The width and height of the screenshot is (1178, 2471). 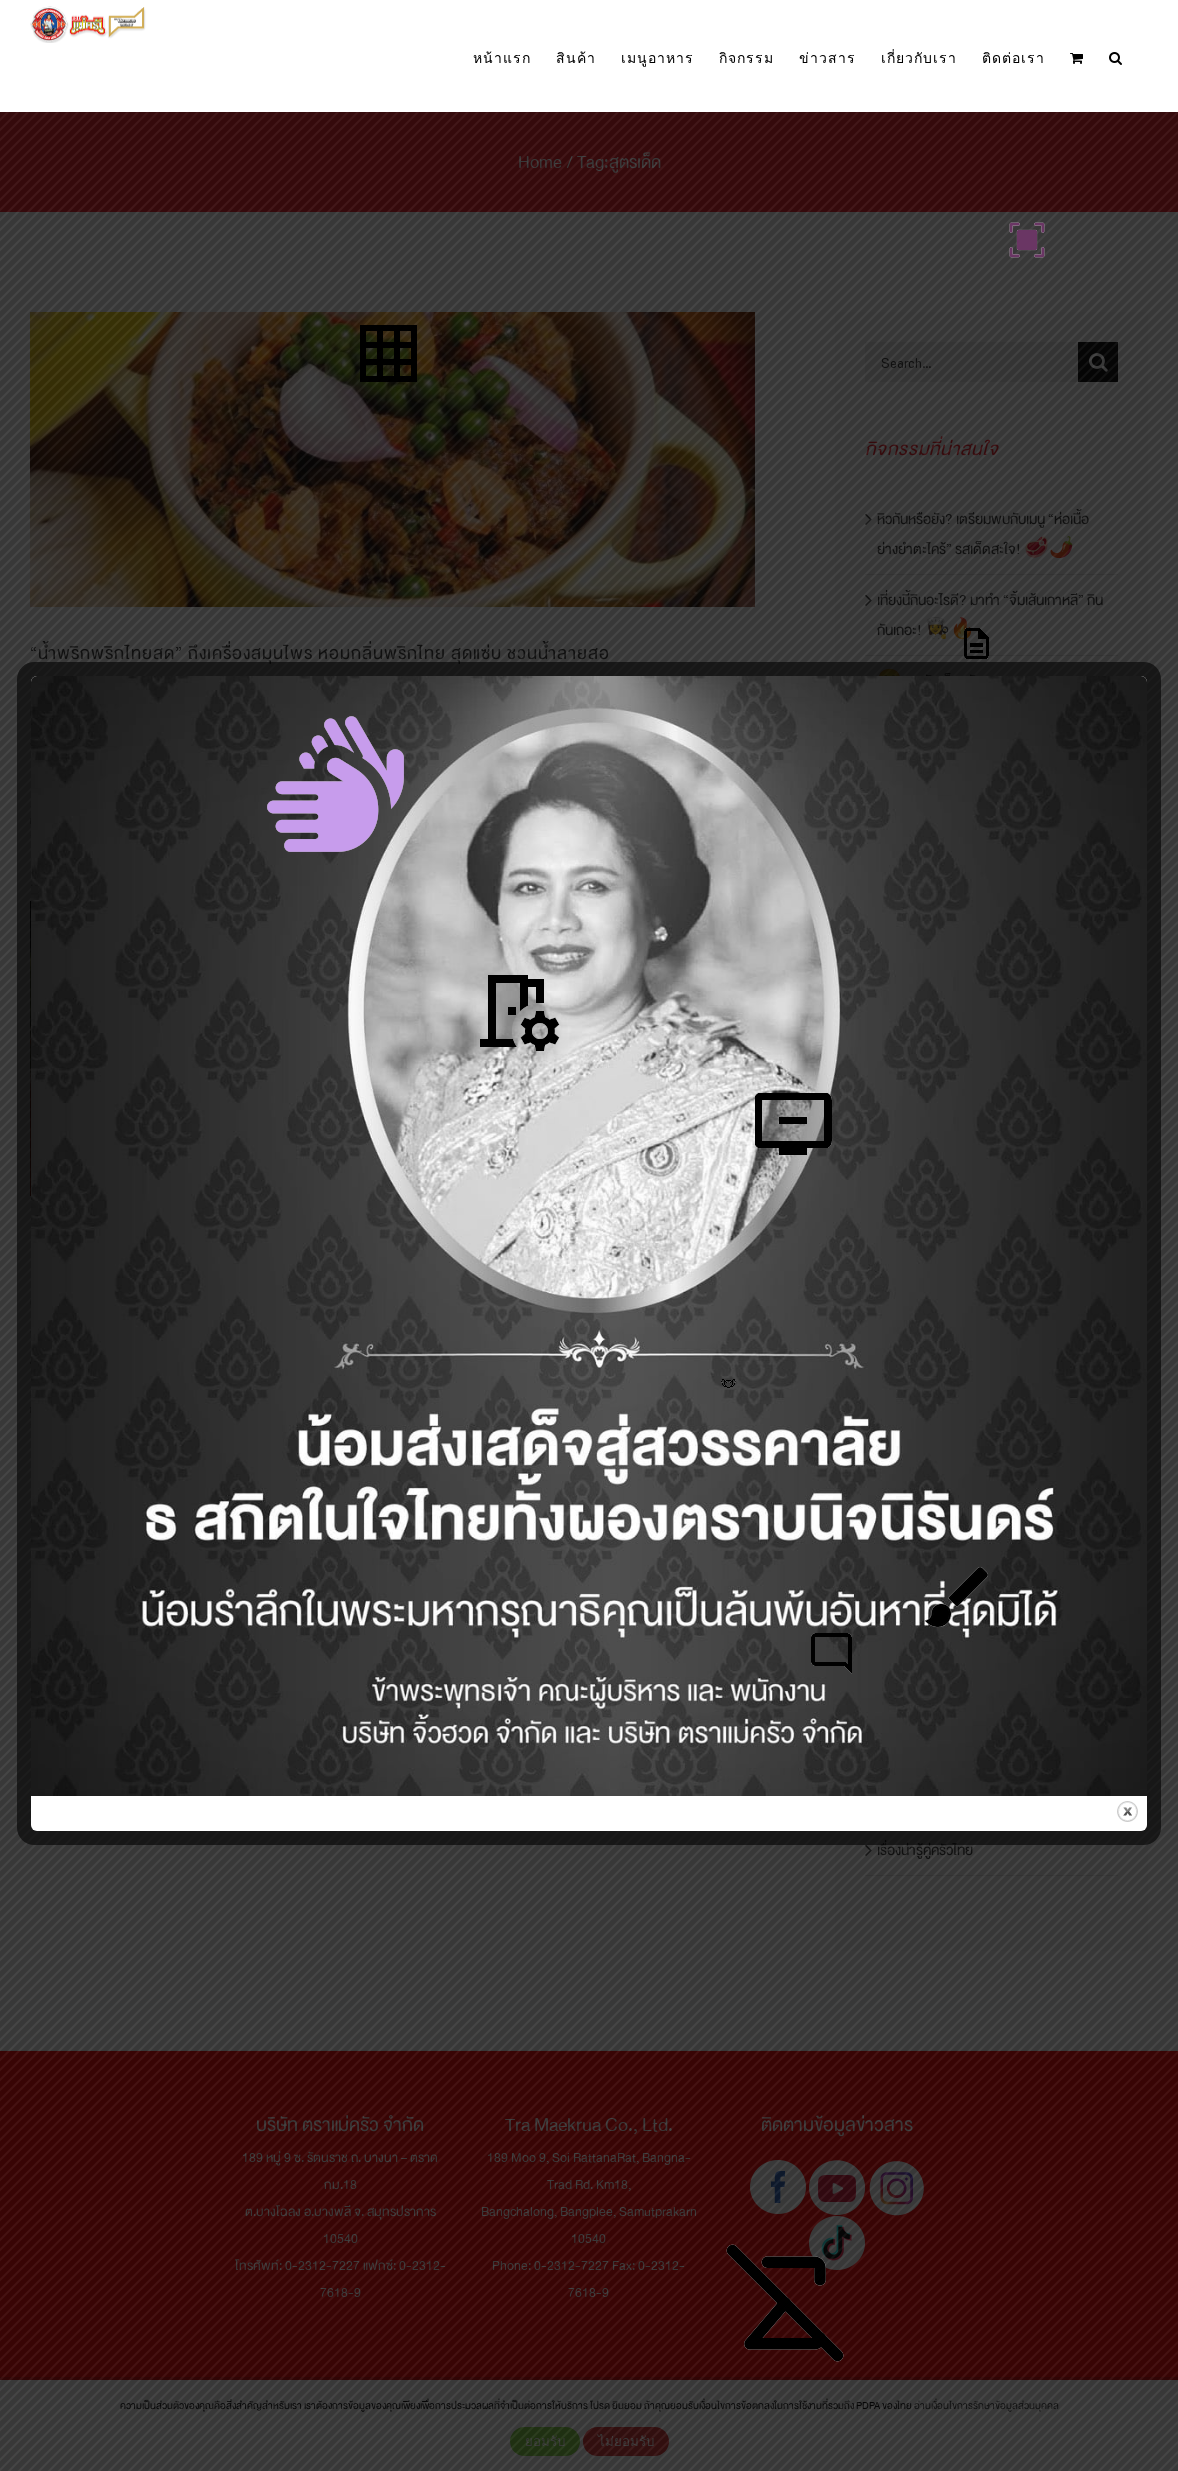 I want to click on remove a video from your watch queue, so click(x=793, y=1124).